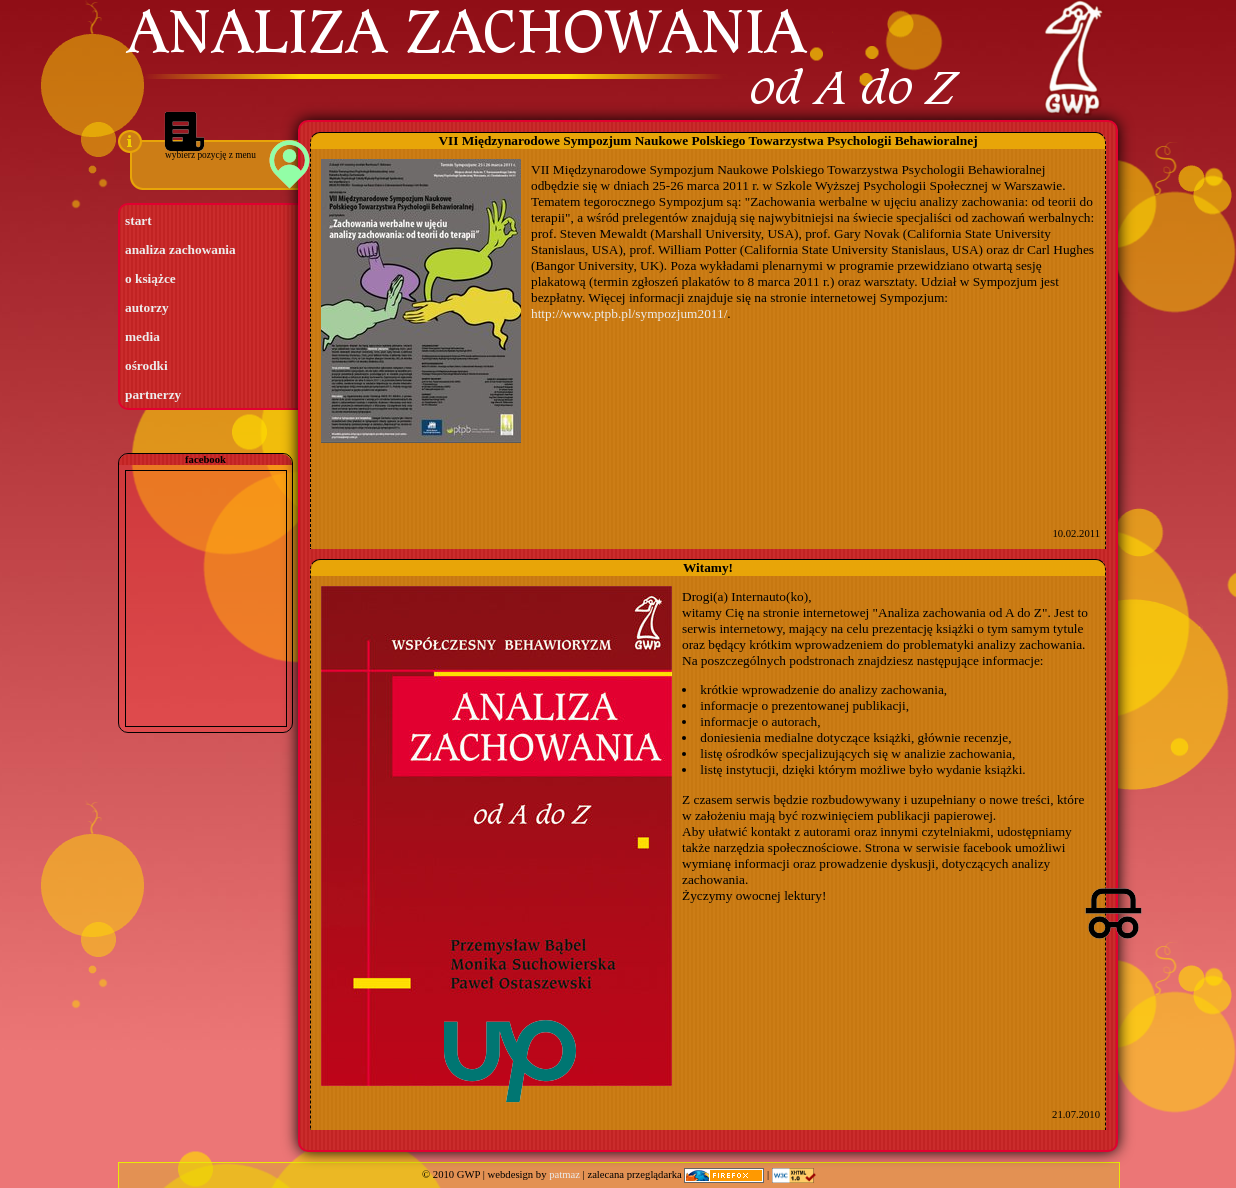  Describe the element at coordinates (184, 131) in the screenshot. I see `view document list or file details` at that location.